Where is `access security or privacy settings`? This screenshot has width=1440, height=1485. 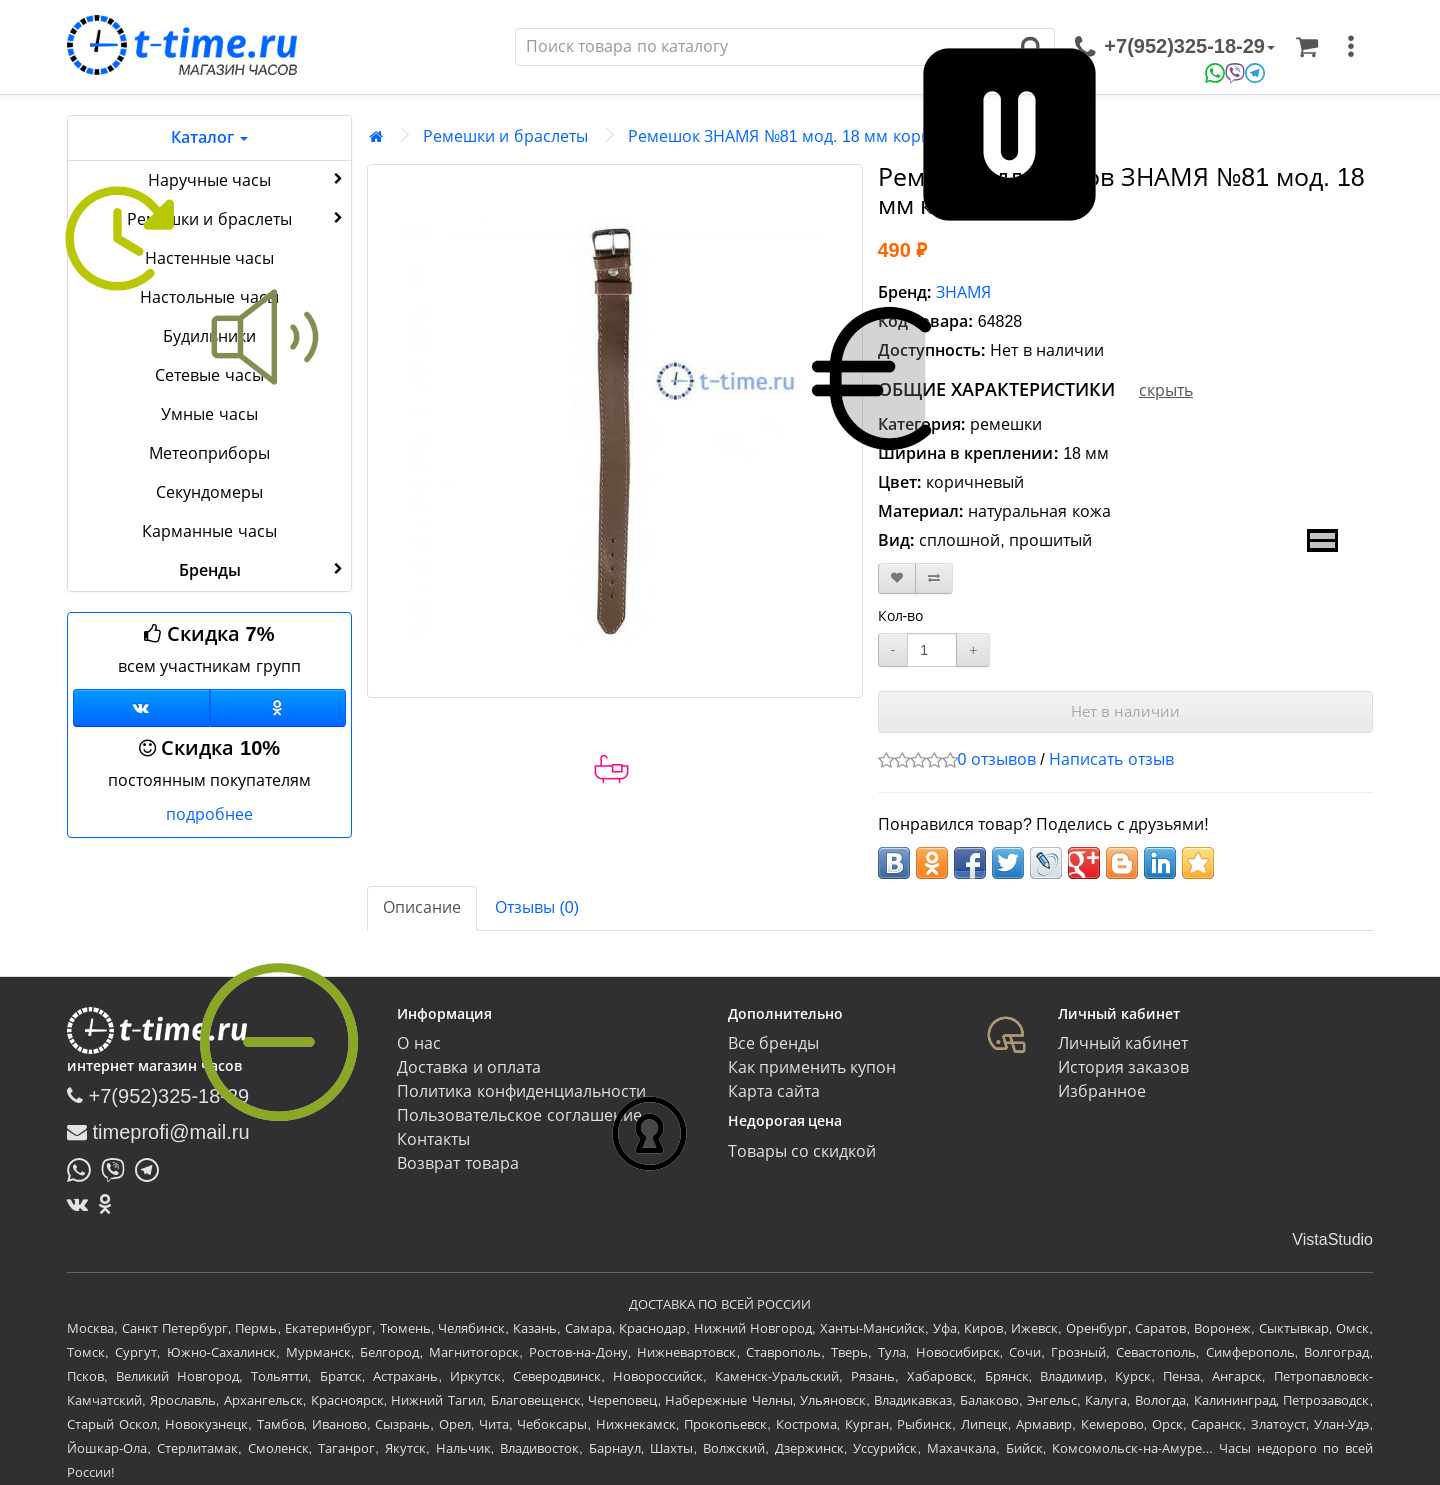 access security or privacy settings is located at coordinates (649, 1133).